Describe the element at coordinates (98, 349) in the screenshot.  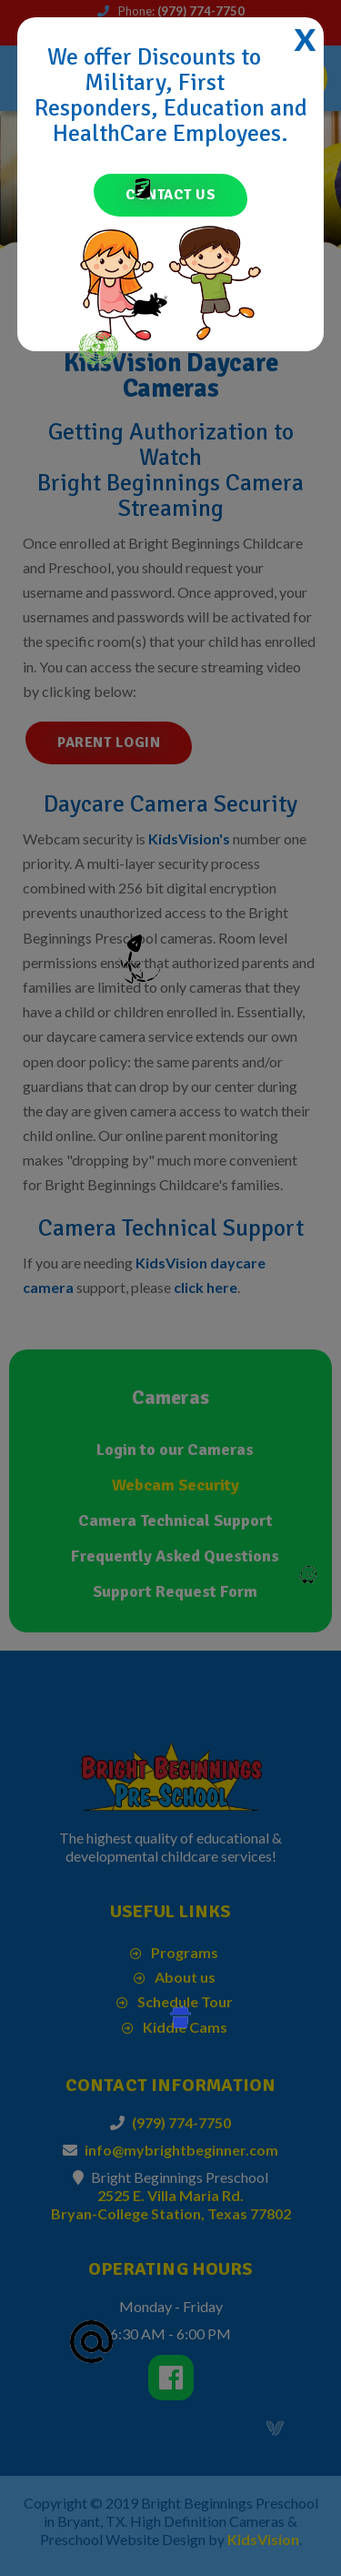
I see `united nations official logo` at that location.